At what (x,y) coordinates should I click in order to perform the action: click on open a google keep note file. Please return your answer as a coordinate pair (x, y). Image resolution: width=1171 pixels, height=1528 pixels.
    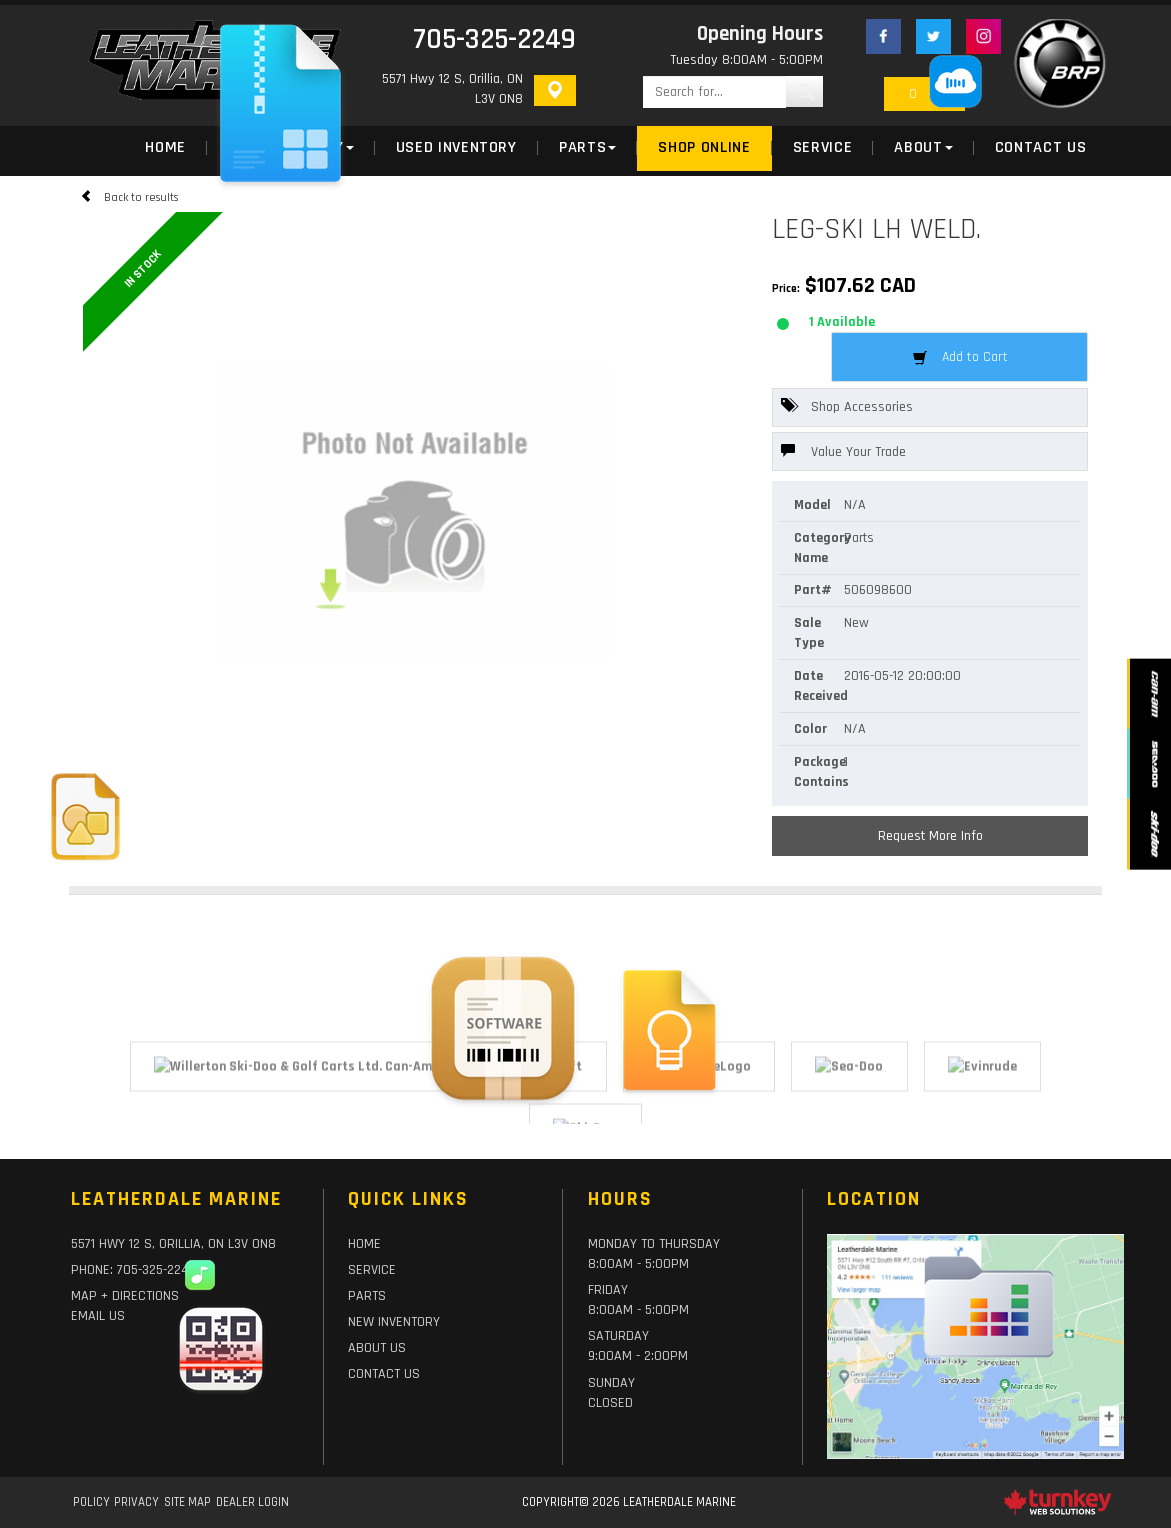
    Looking at the image, I should click on (669, 1032).